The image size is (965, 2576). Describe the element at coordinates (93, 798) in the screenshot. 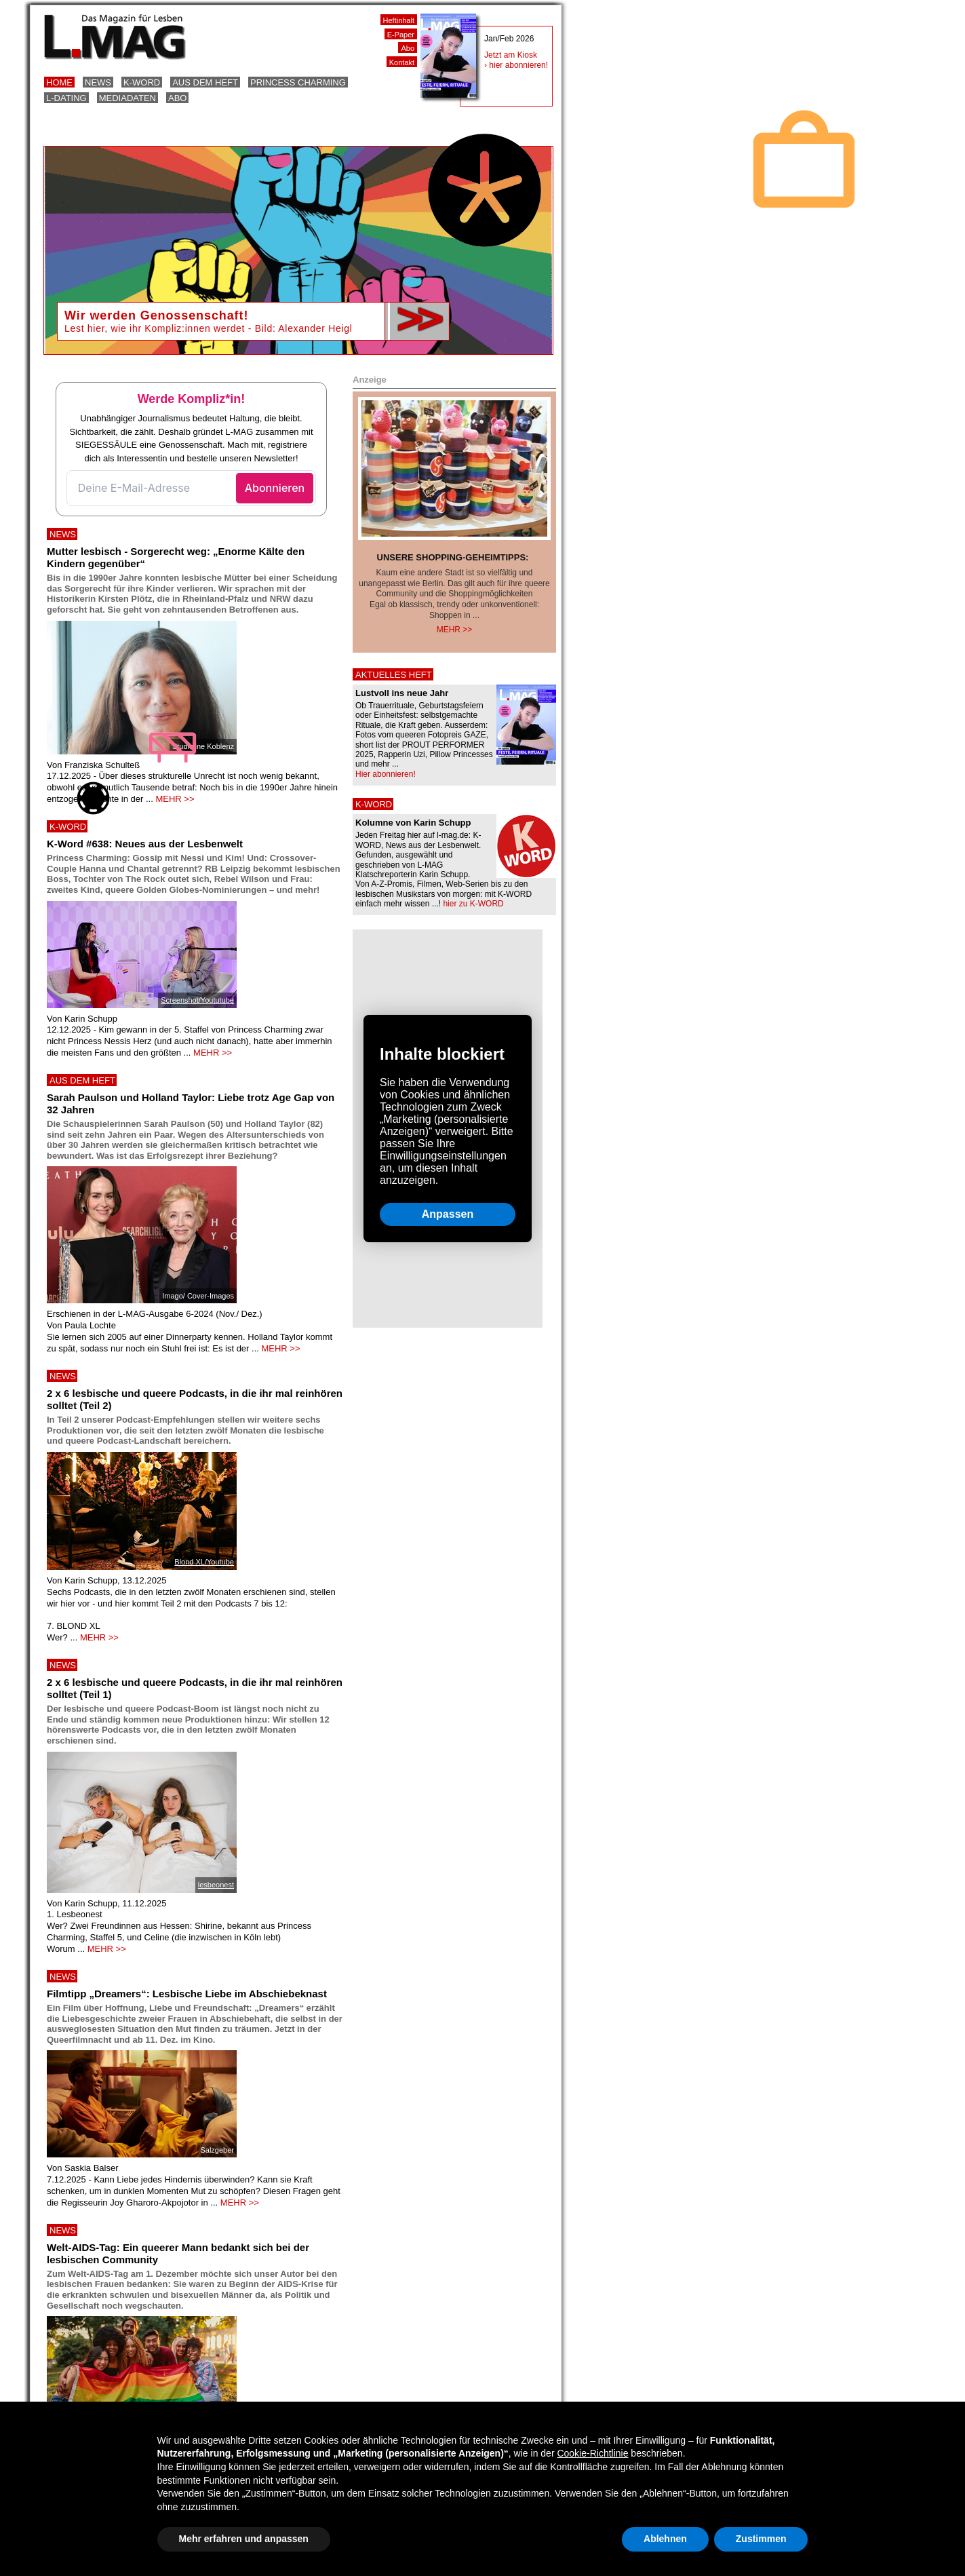

I see `indicates loading or processing in progress` at that location.